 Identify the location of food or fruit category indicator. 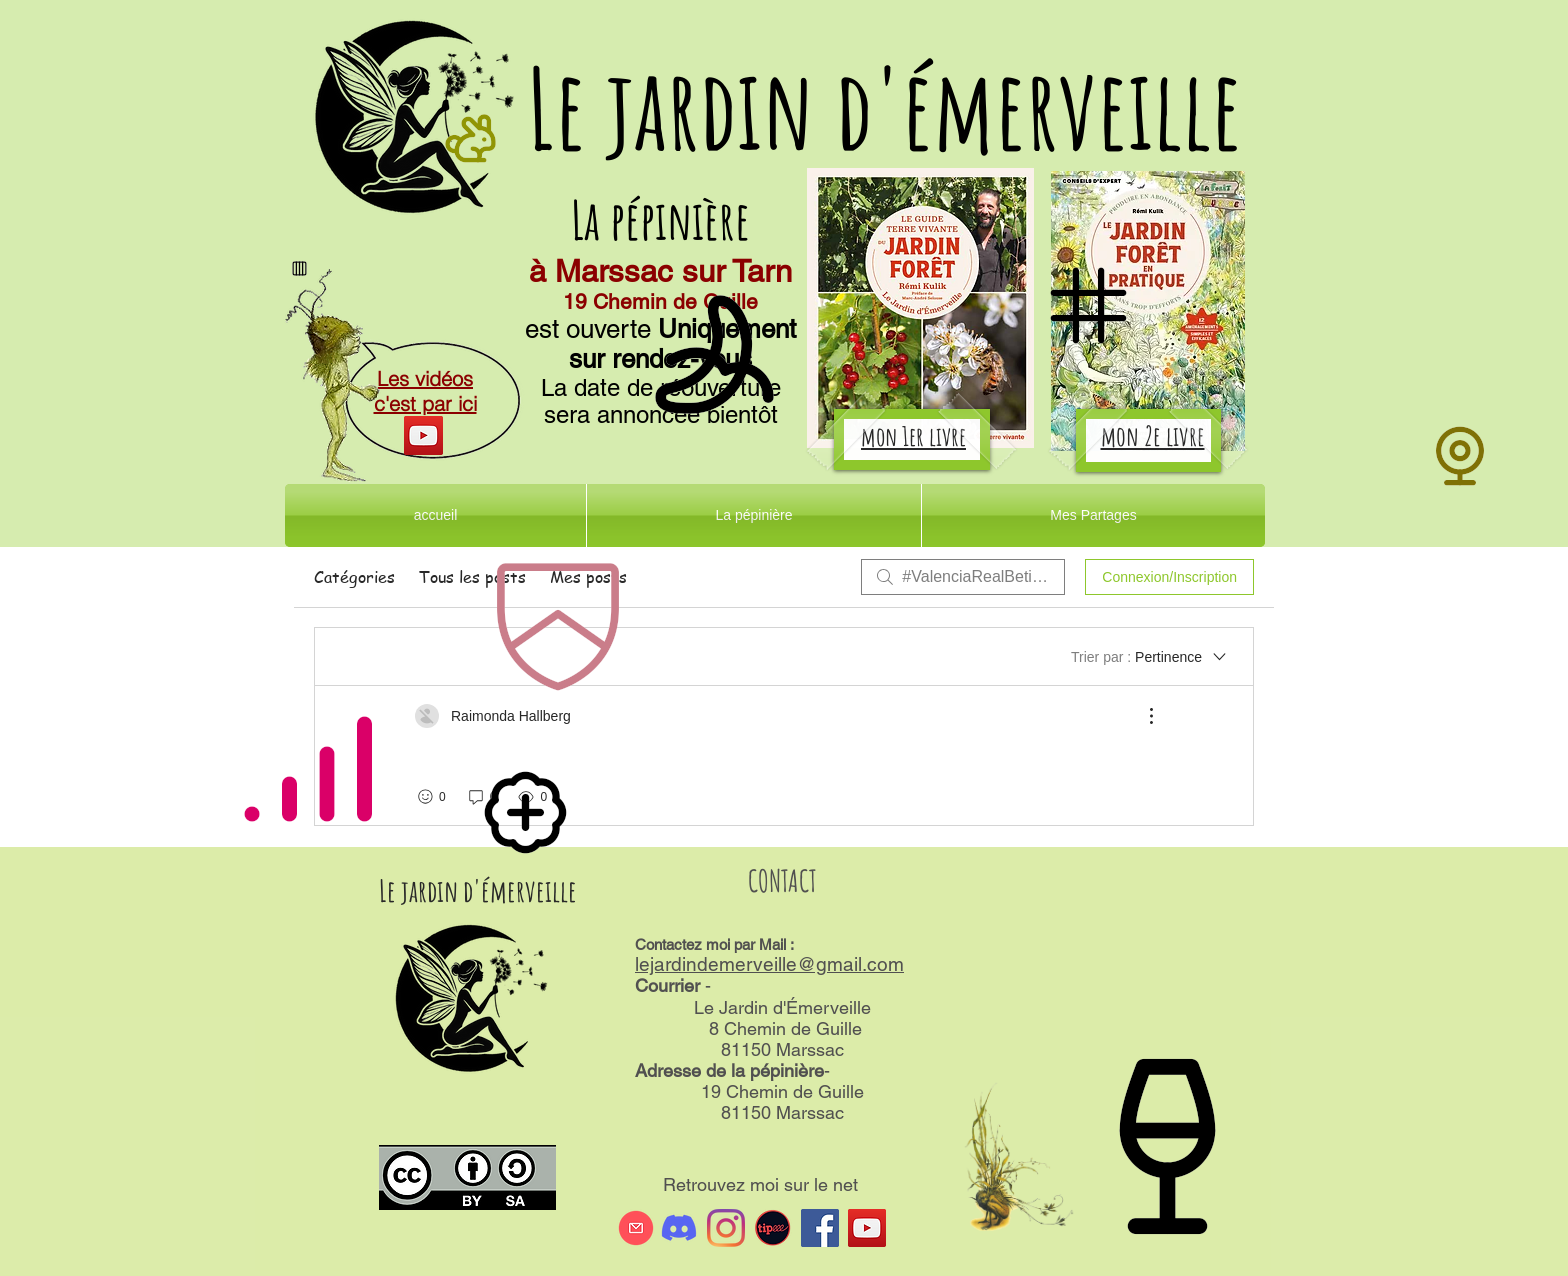
(714, 354).